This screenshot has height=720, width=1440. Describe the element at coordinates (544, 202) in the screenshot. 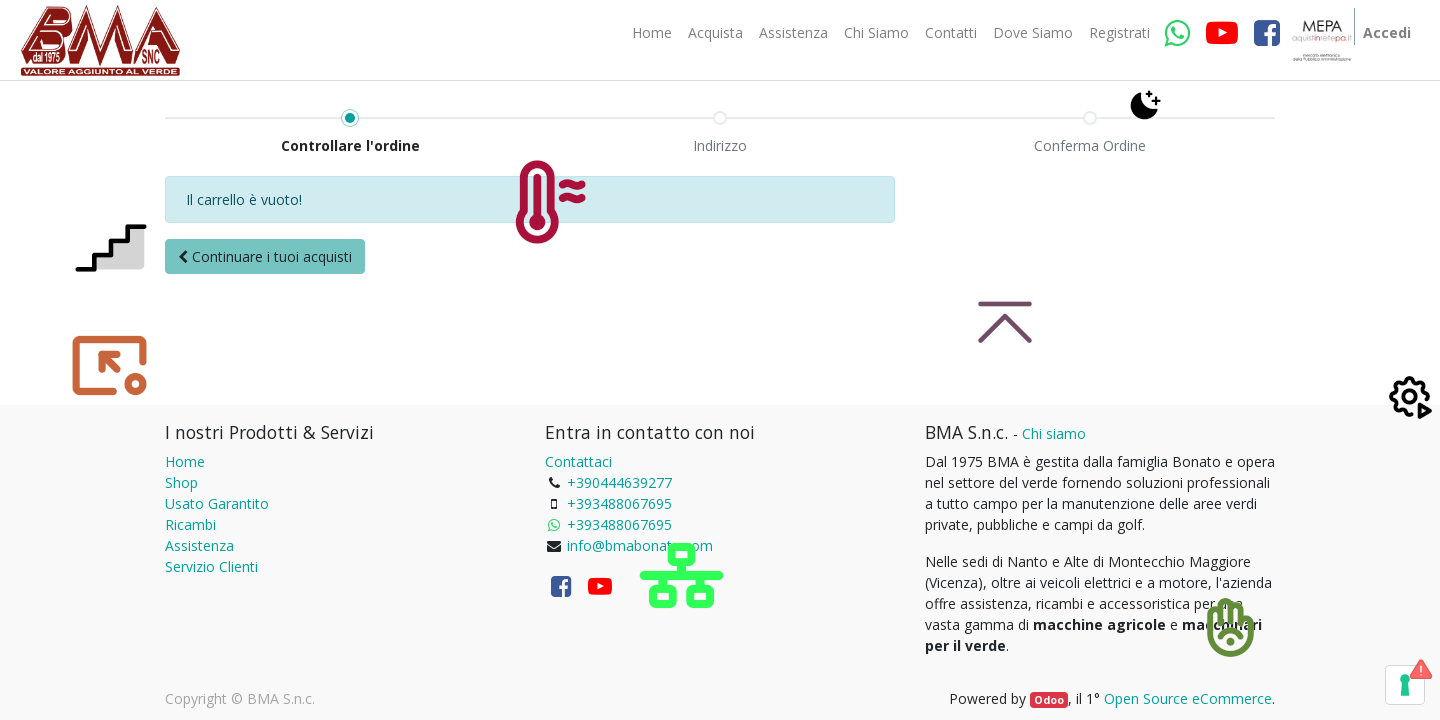

I see `indicates high temperature or heat warning` at that location.